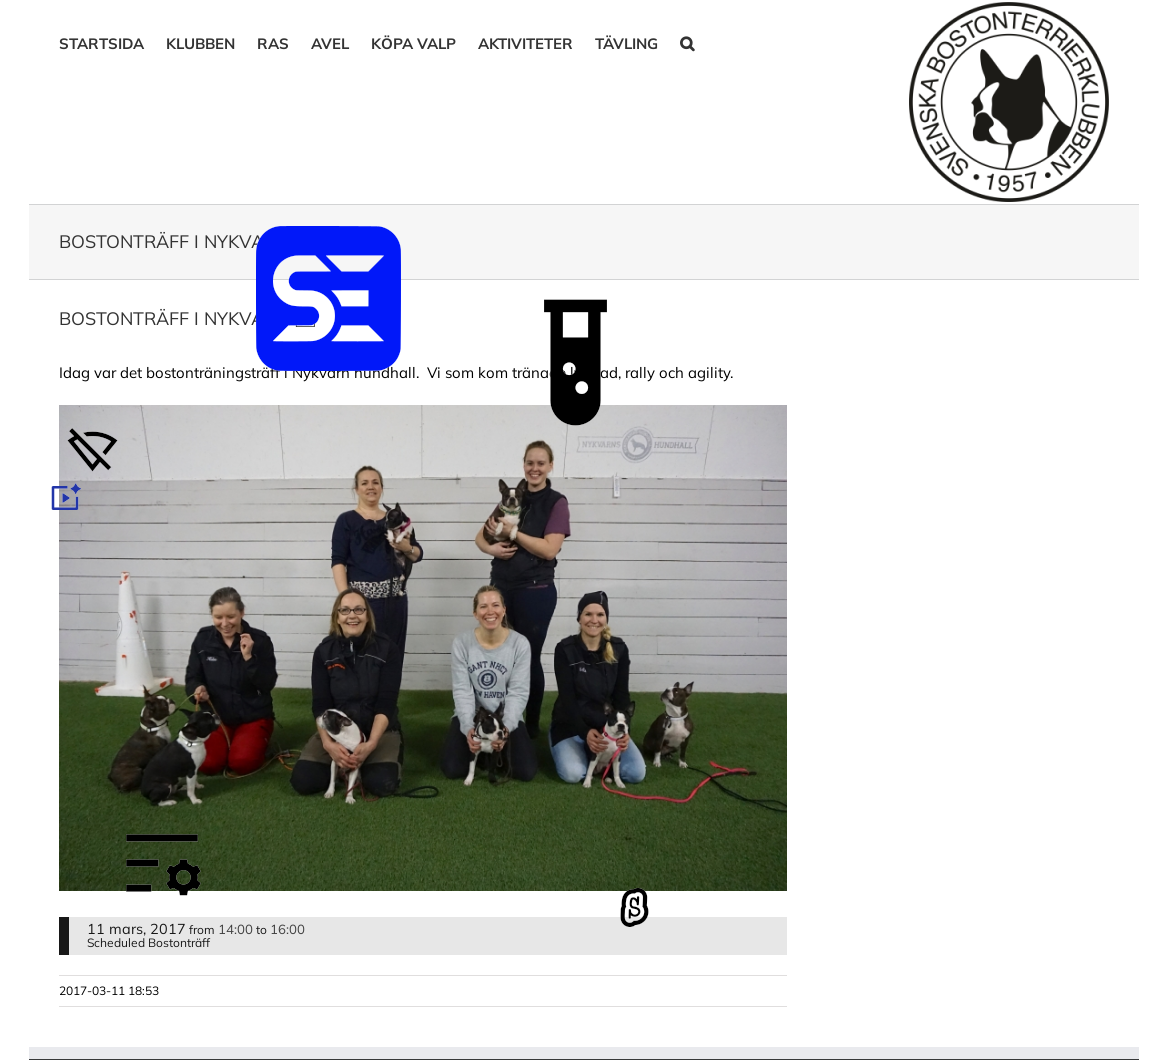  I want to click on open scratch programming environment, so click(634, 907).